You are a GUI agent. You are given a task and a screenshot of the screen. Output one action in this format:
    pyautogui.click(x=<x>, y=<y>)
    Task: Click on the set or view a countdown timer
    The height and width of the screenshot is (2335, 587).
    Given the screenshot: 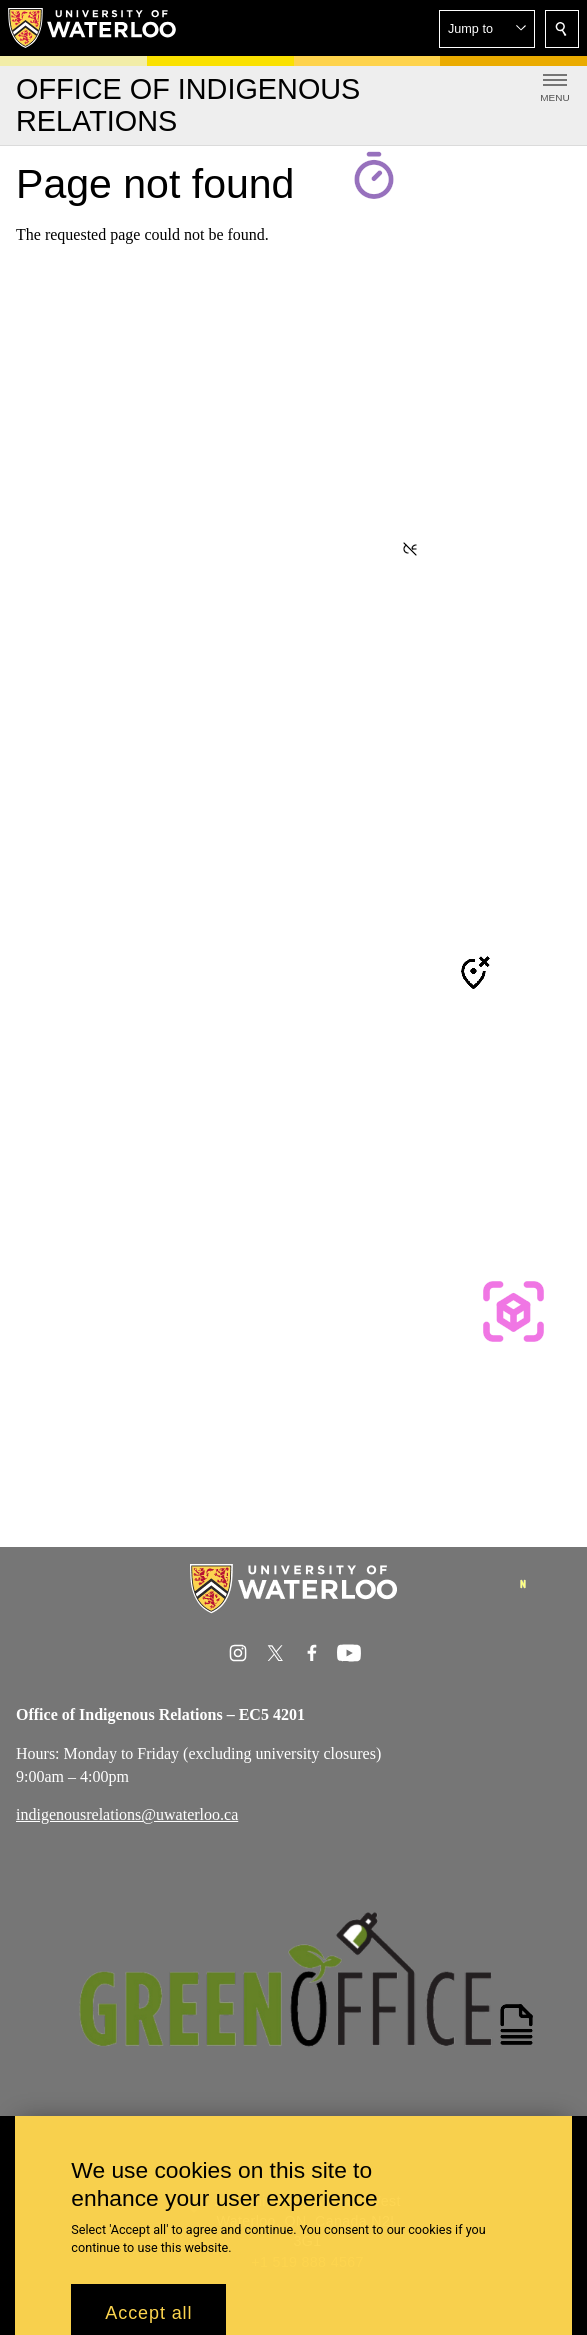 What is the action you would take?
    pyautogui.click(x=374, y=177)
    